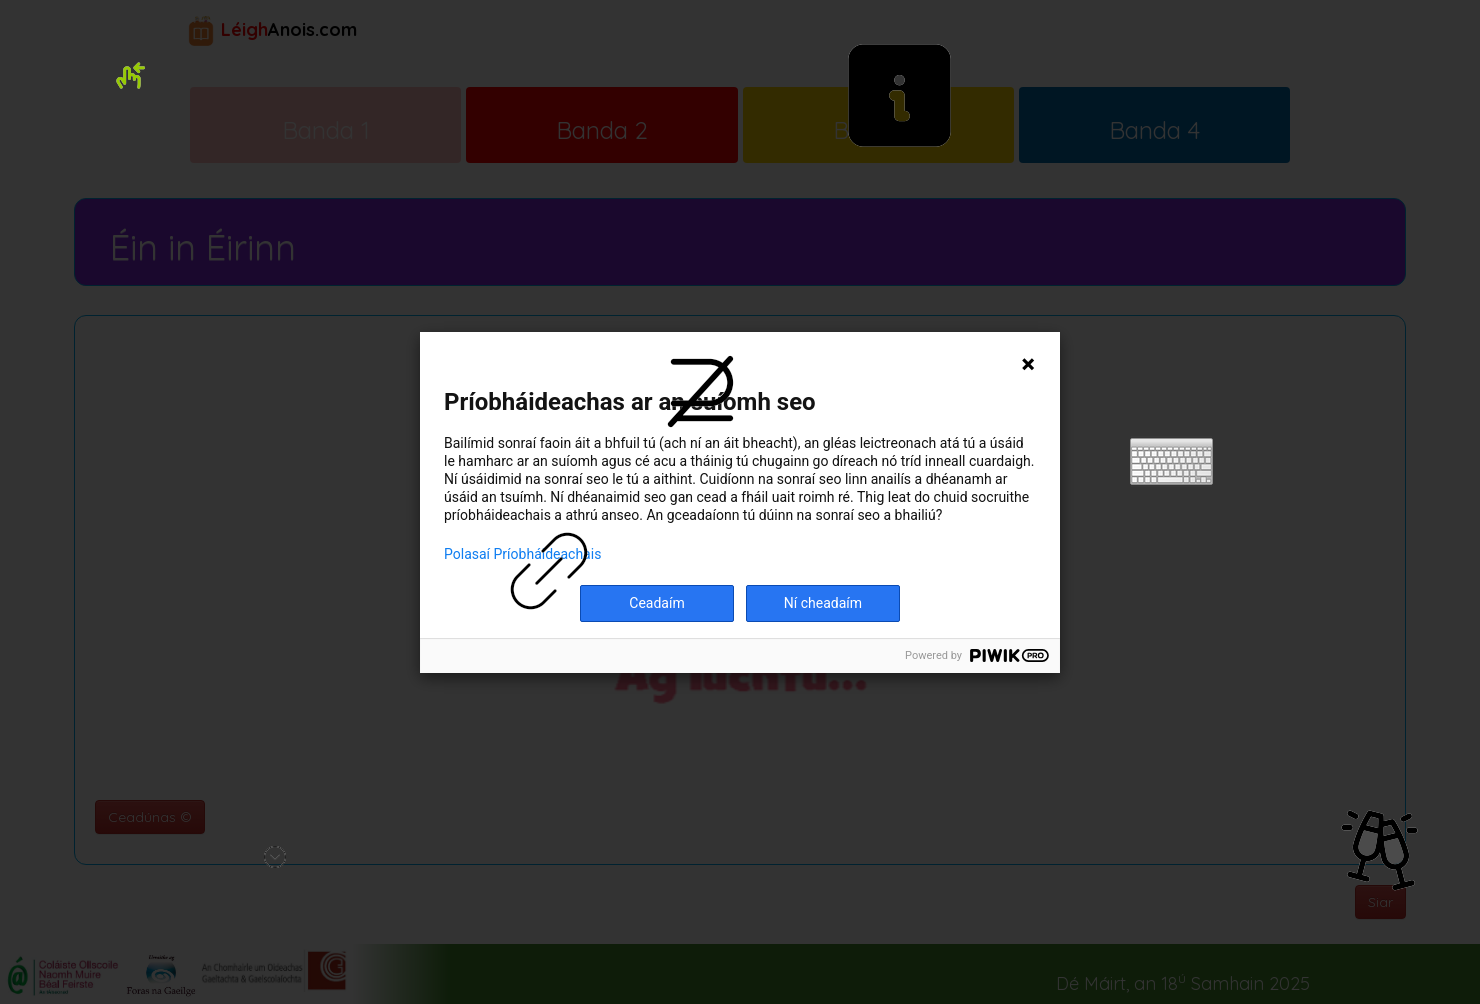 The width and height of the screenshot is (1480, 1004). Describe the element at coordinates (700, 391) in the screenshot. I see `indicates a set is not a superset of another in mathematical notation` at that location.